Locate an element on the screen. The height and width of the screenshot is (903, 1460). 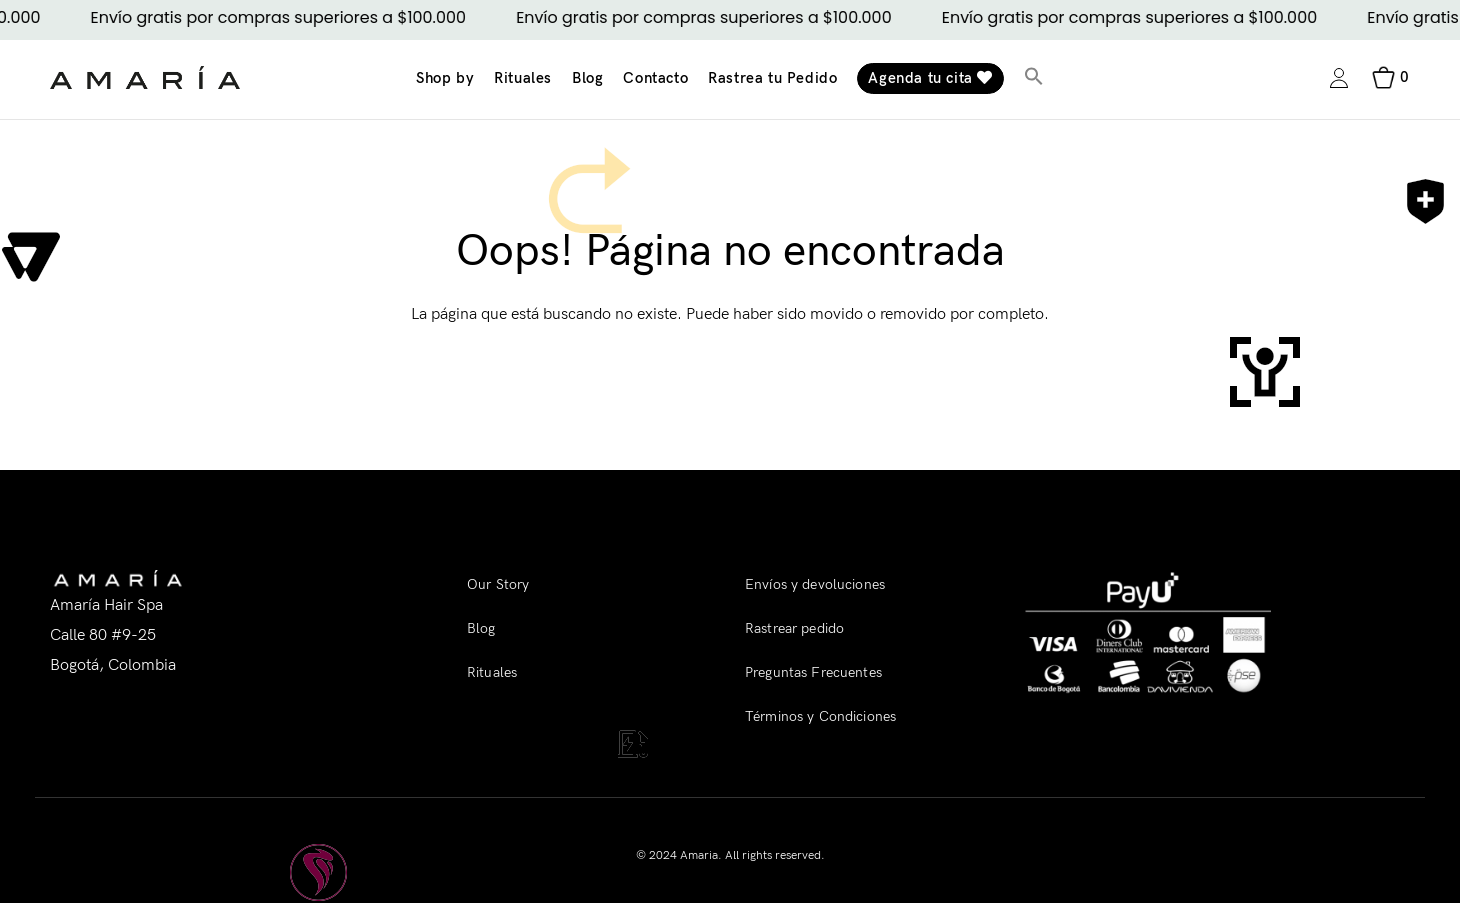
find nearby electric vehicle charging stations is located at coordinates (633, 744).